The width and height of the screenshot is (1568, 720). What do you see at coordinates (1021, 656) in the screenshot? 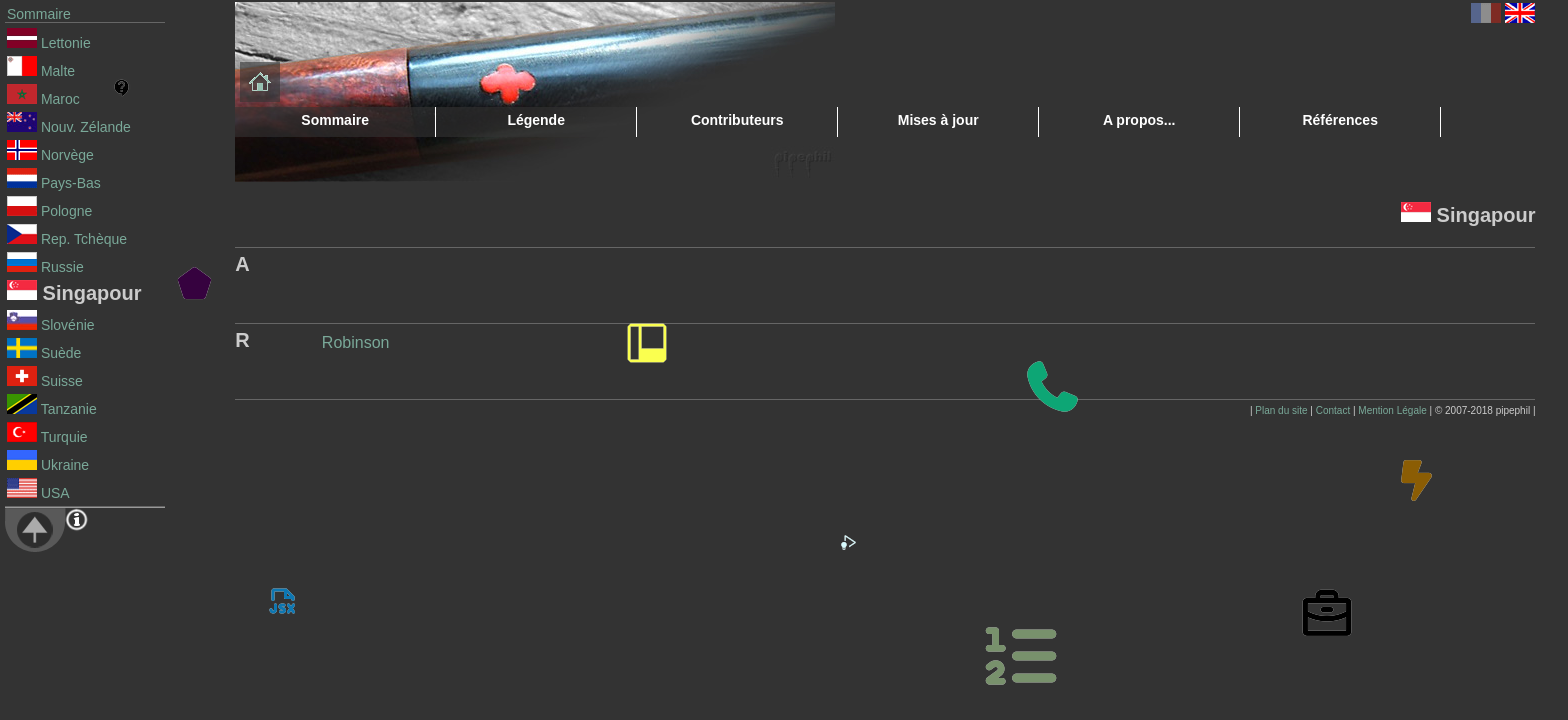
I see `create a numbered list` at bounding box center [1021, 656].